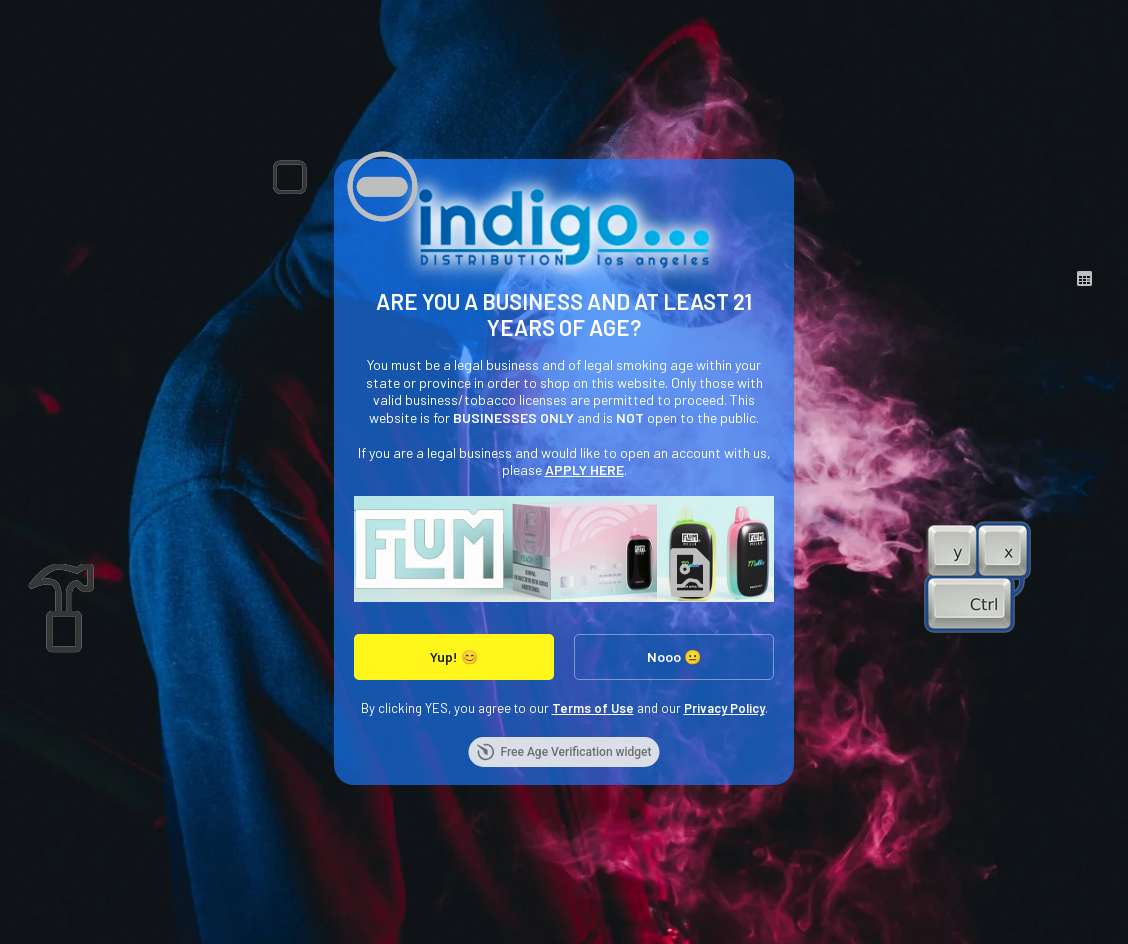 The image size is (1128, 944). Describe the element at coordinates (382, 186) in the screenshot. I see `indicates a partially selected or indeterminate radio button state` at that location.